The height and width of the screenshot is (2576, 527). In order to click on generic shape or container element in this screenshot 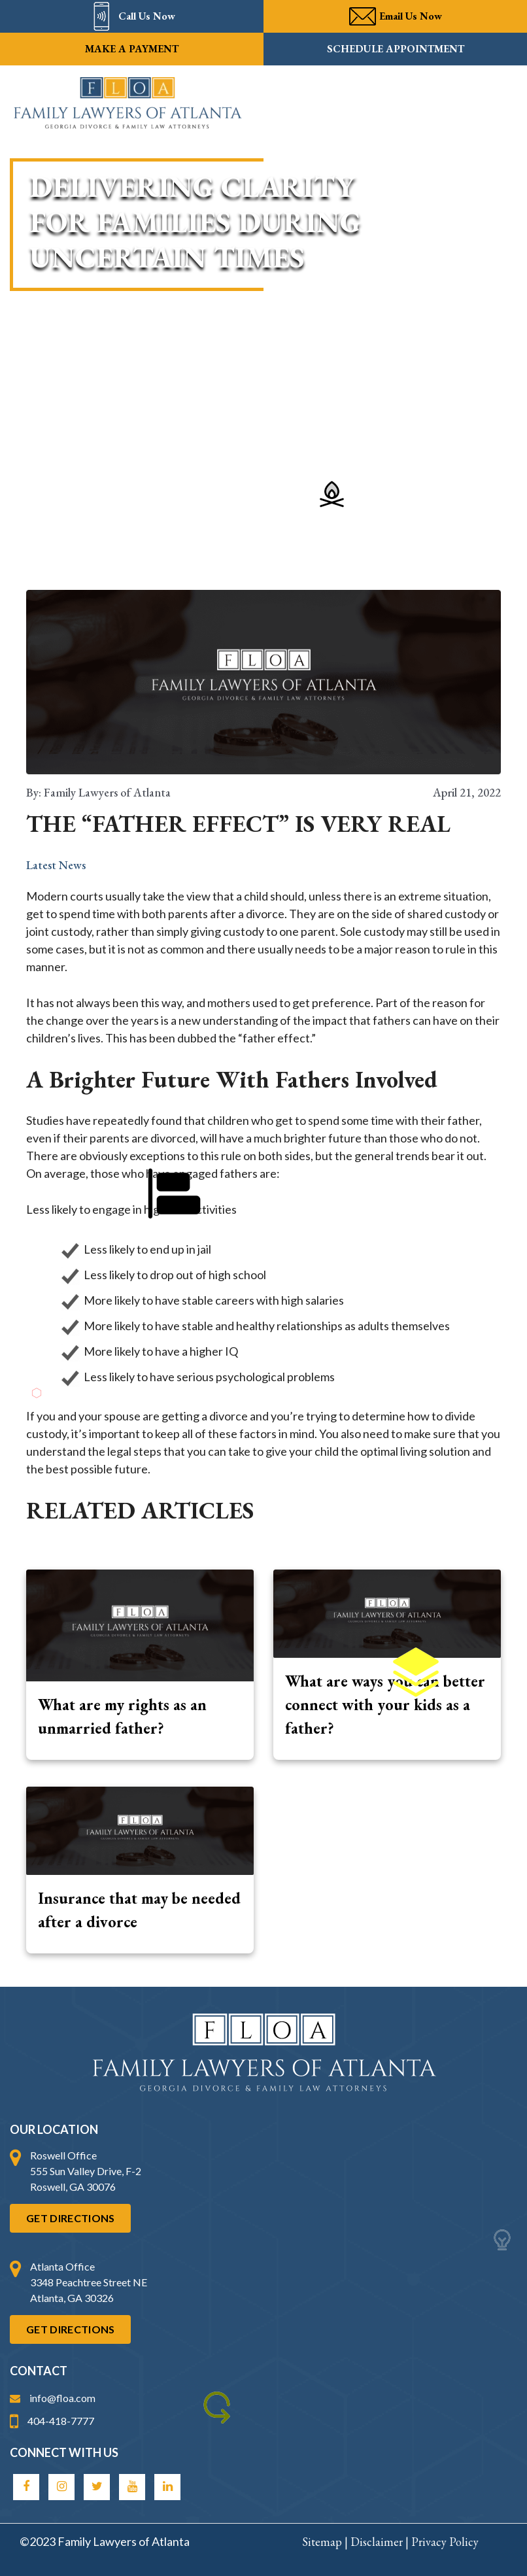, I will do `click(37, 1393)`.